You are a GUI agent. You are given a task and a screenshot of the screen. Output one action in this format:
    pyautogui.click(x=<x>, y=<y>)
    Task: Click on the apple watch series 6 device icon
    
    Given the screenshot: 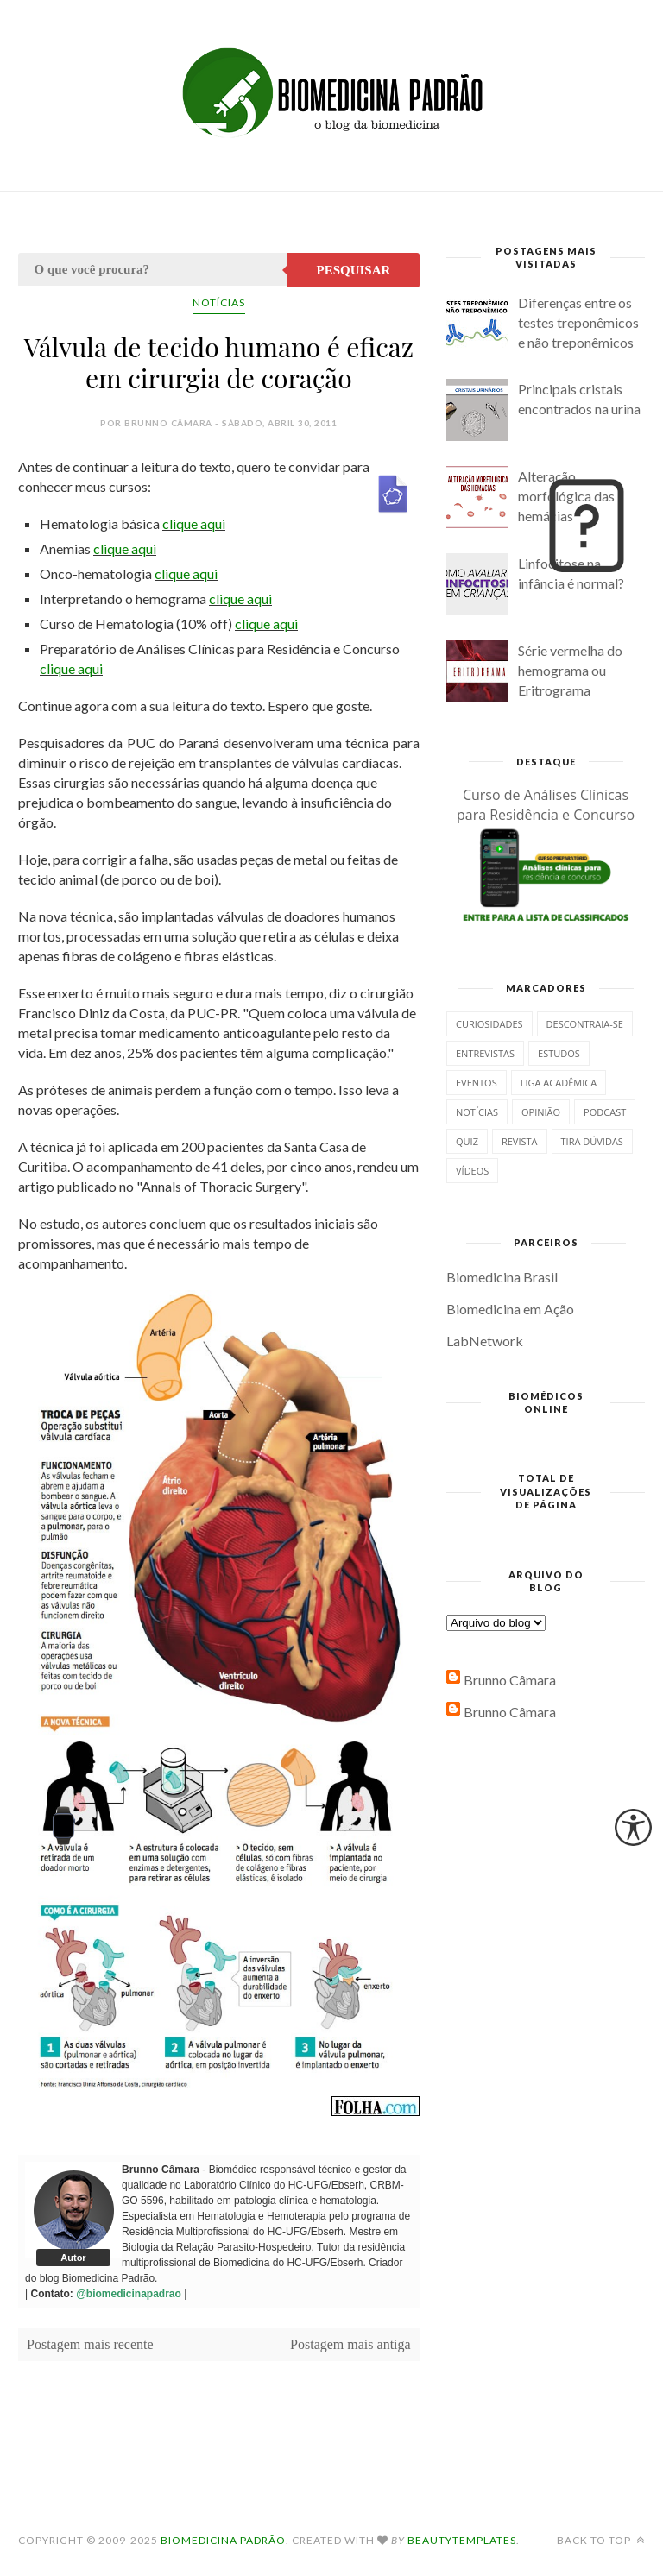 What is the action you would take?
    pyautogui.click(x=63, y=1825)
    